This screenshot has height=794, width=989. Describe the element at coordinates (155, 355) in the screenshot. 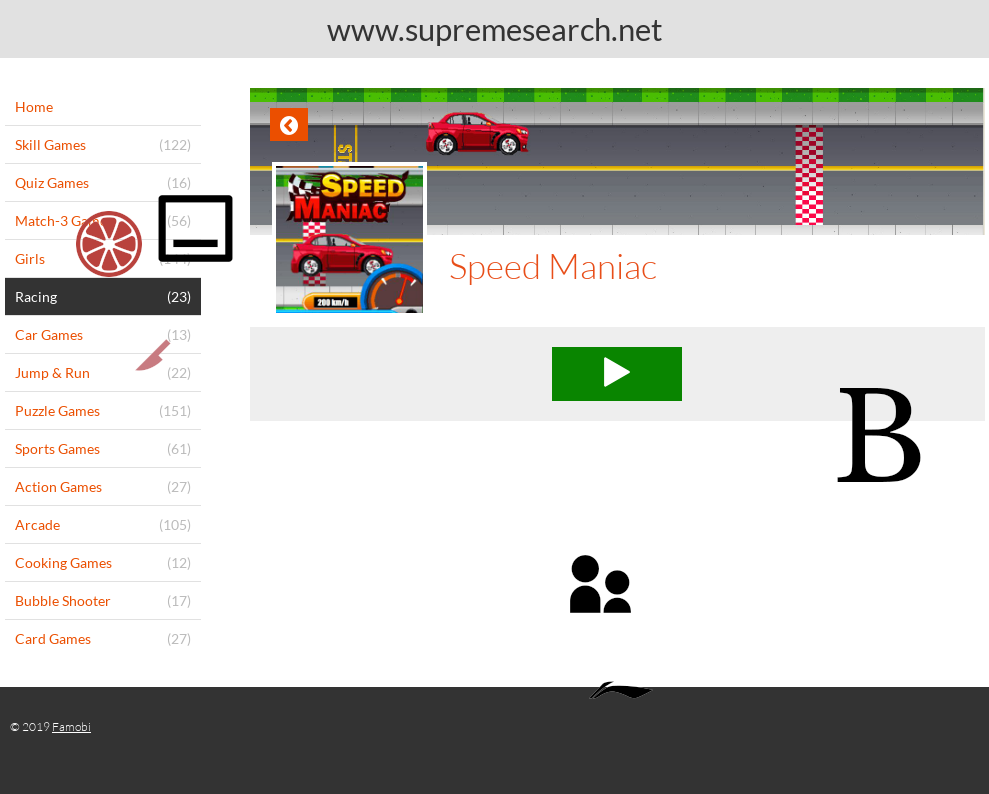

I see `slice or cut selected object` at that location.